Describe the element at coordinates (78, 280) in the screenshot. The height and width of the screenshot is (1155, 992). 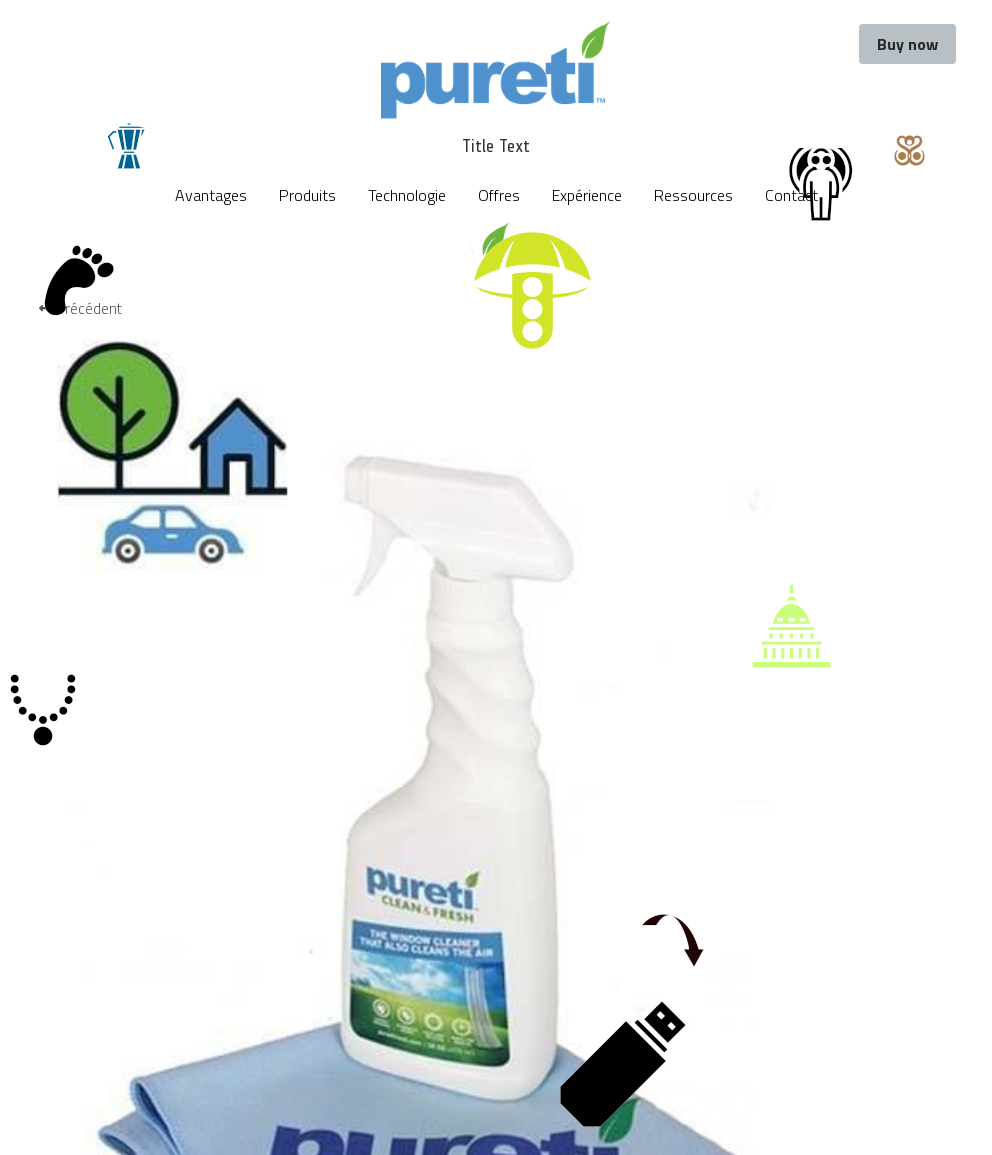
I see `track steps or walking activity` at that location.